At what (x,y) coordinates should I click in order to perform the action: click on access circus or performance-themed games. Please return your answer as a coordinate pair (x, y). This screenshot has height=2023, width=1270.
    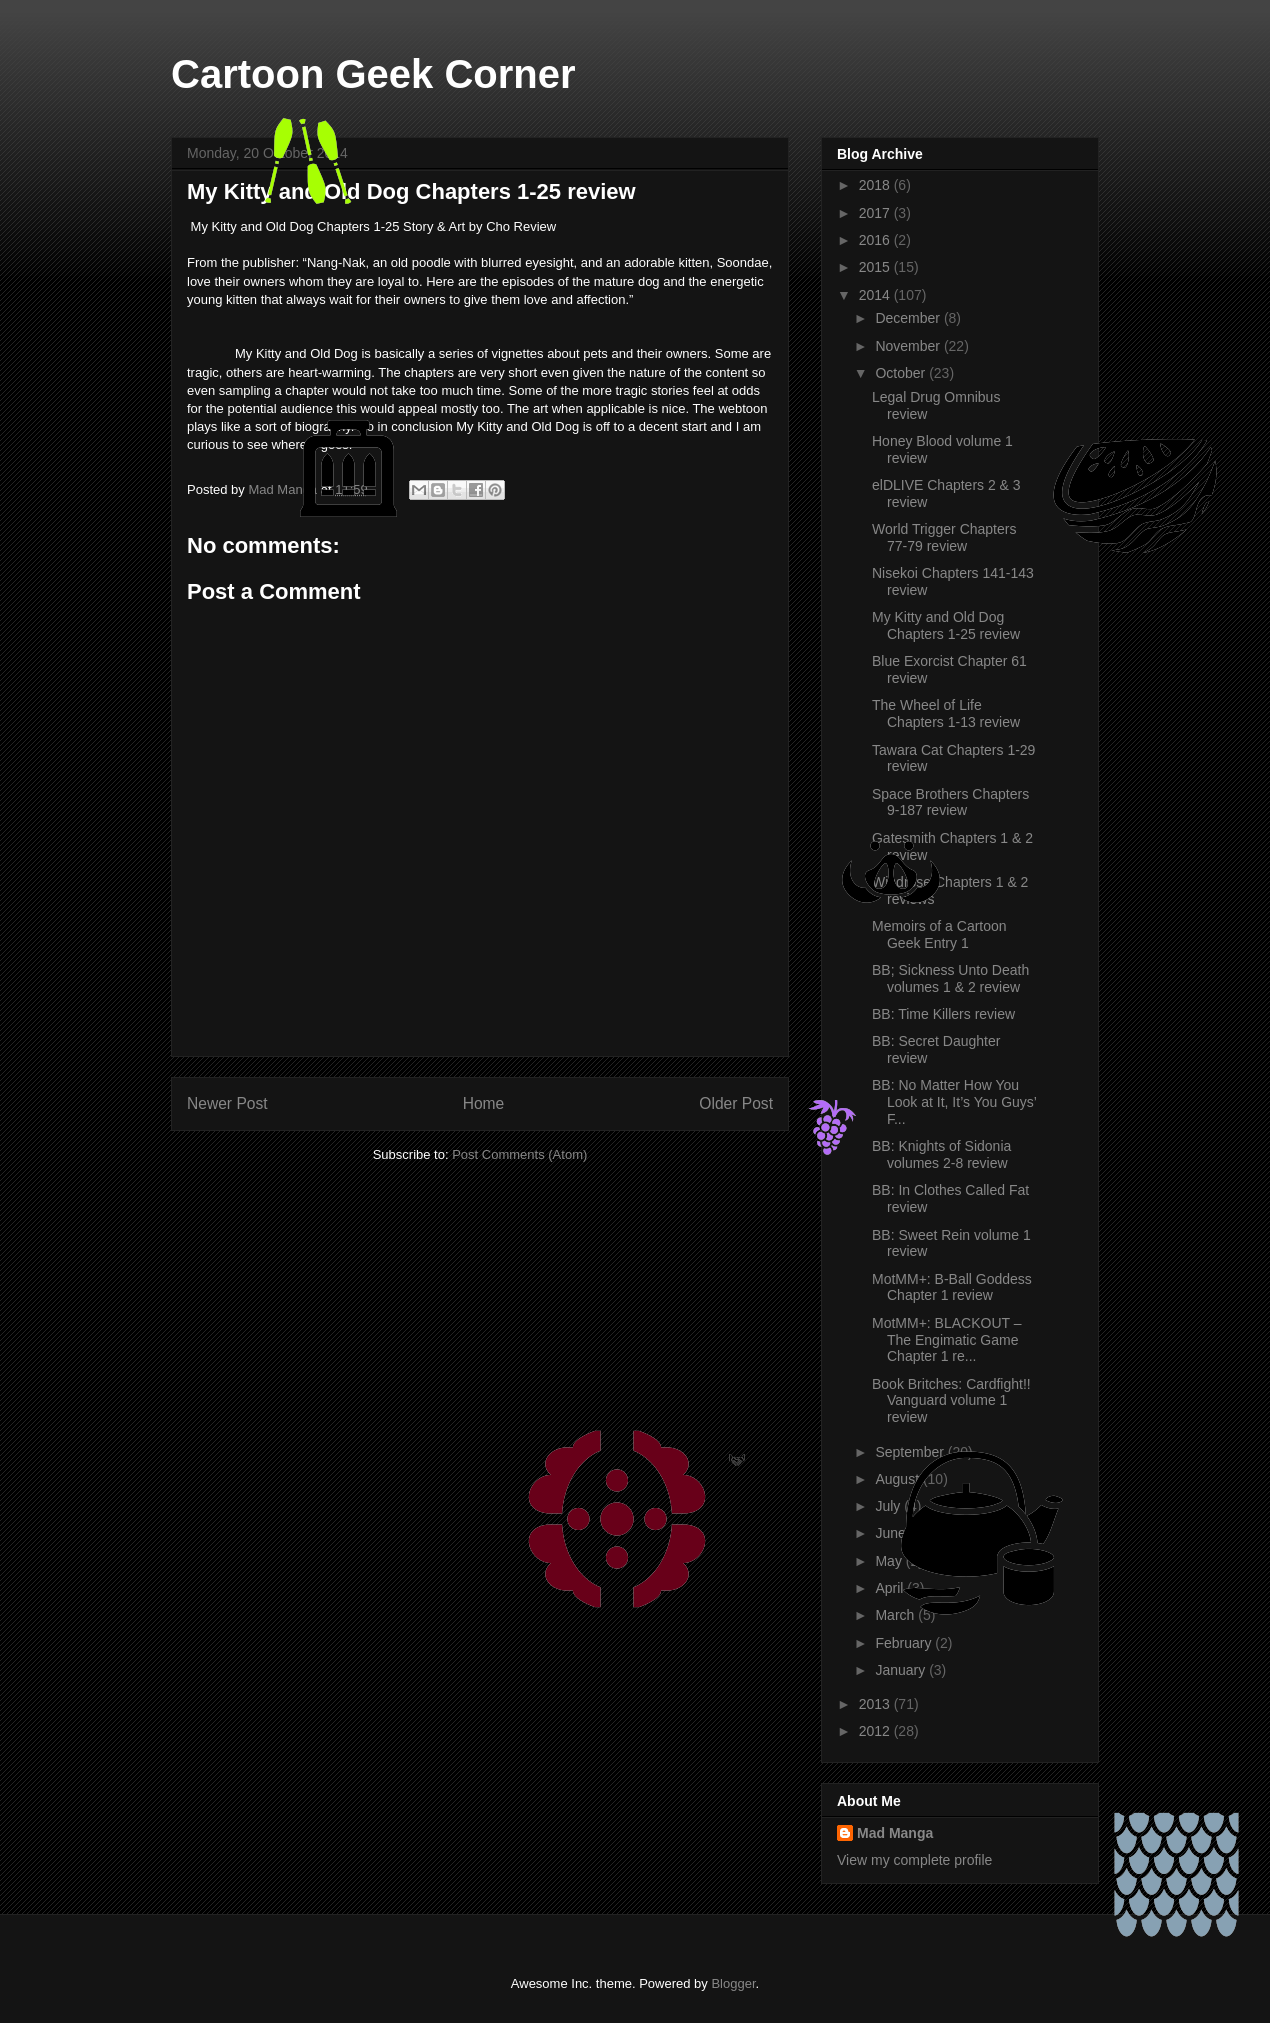
    Looking at the image, I should click on (308, 161).